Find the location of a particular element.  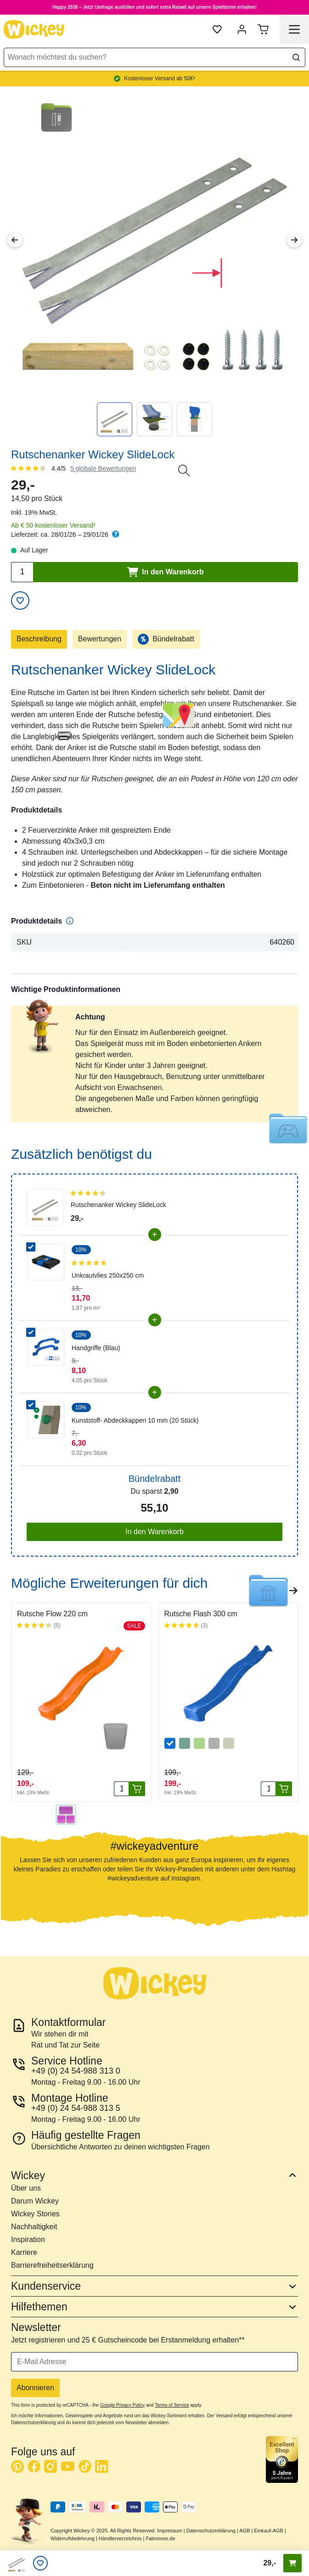

open your games folder is located at coordinates (288, 1128).